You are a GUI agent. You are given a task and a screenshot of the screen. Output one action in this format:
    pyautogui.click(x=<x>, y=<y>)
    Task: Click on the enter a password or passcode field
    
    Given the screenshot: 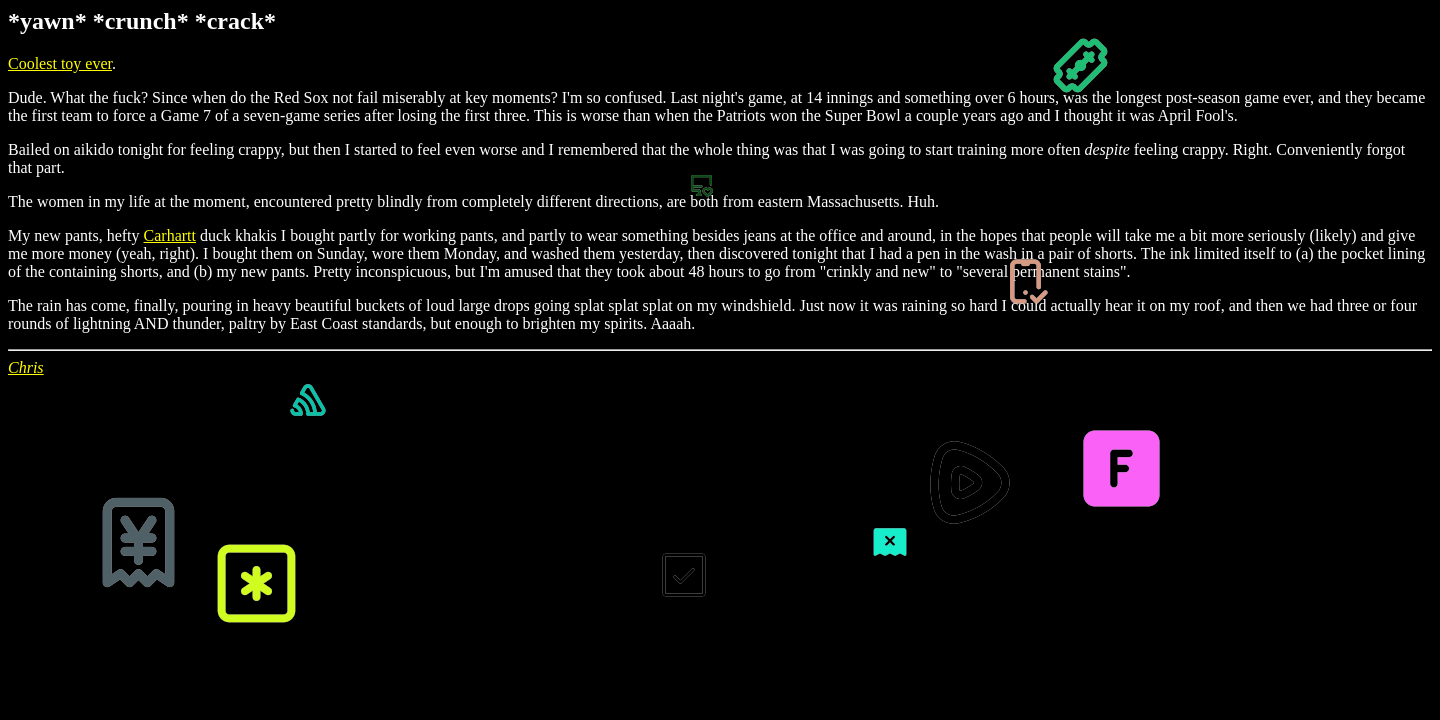 What is the action you would take?
    pyautogui.click(x=256, y=583)
    